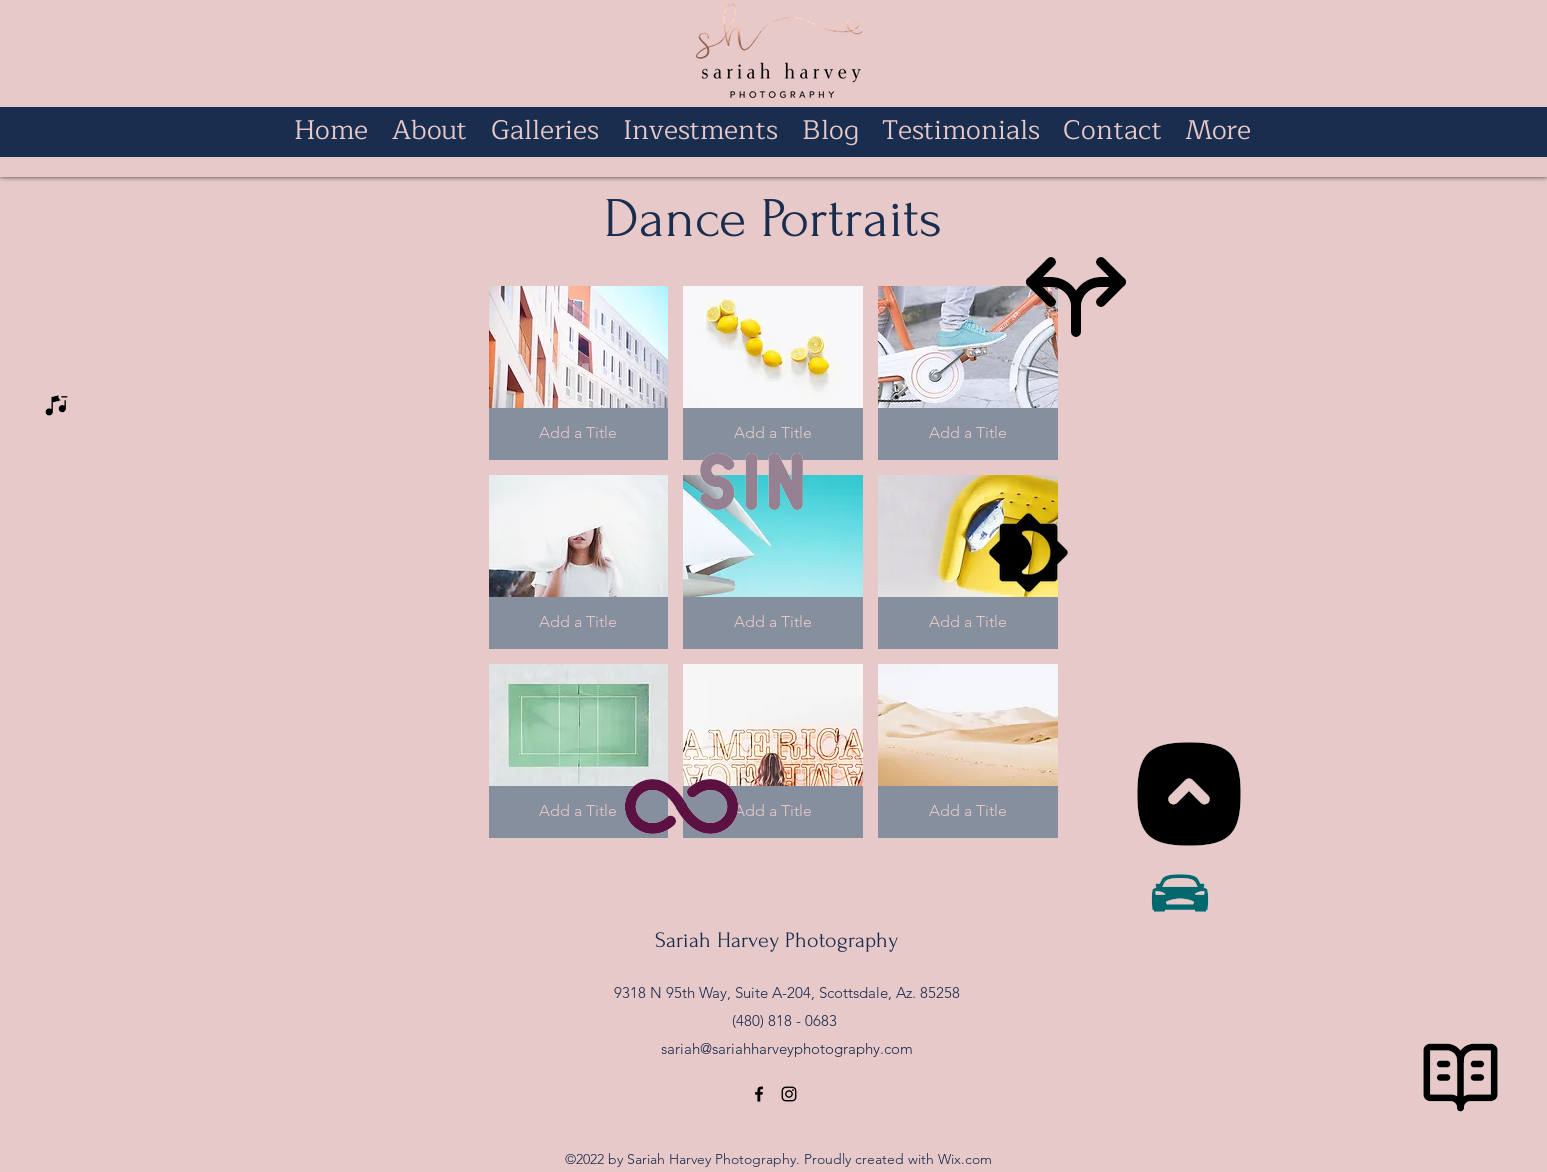  Describe the element at coordinates (1076, 297) in the screenshot. I see `switch or swap between two items` at that location.